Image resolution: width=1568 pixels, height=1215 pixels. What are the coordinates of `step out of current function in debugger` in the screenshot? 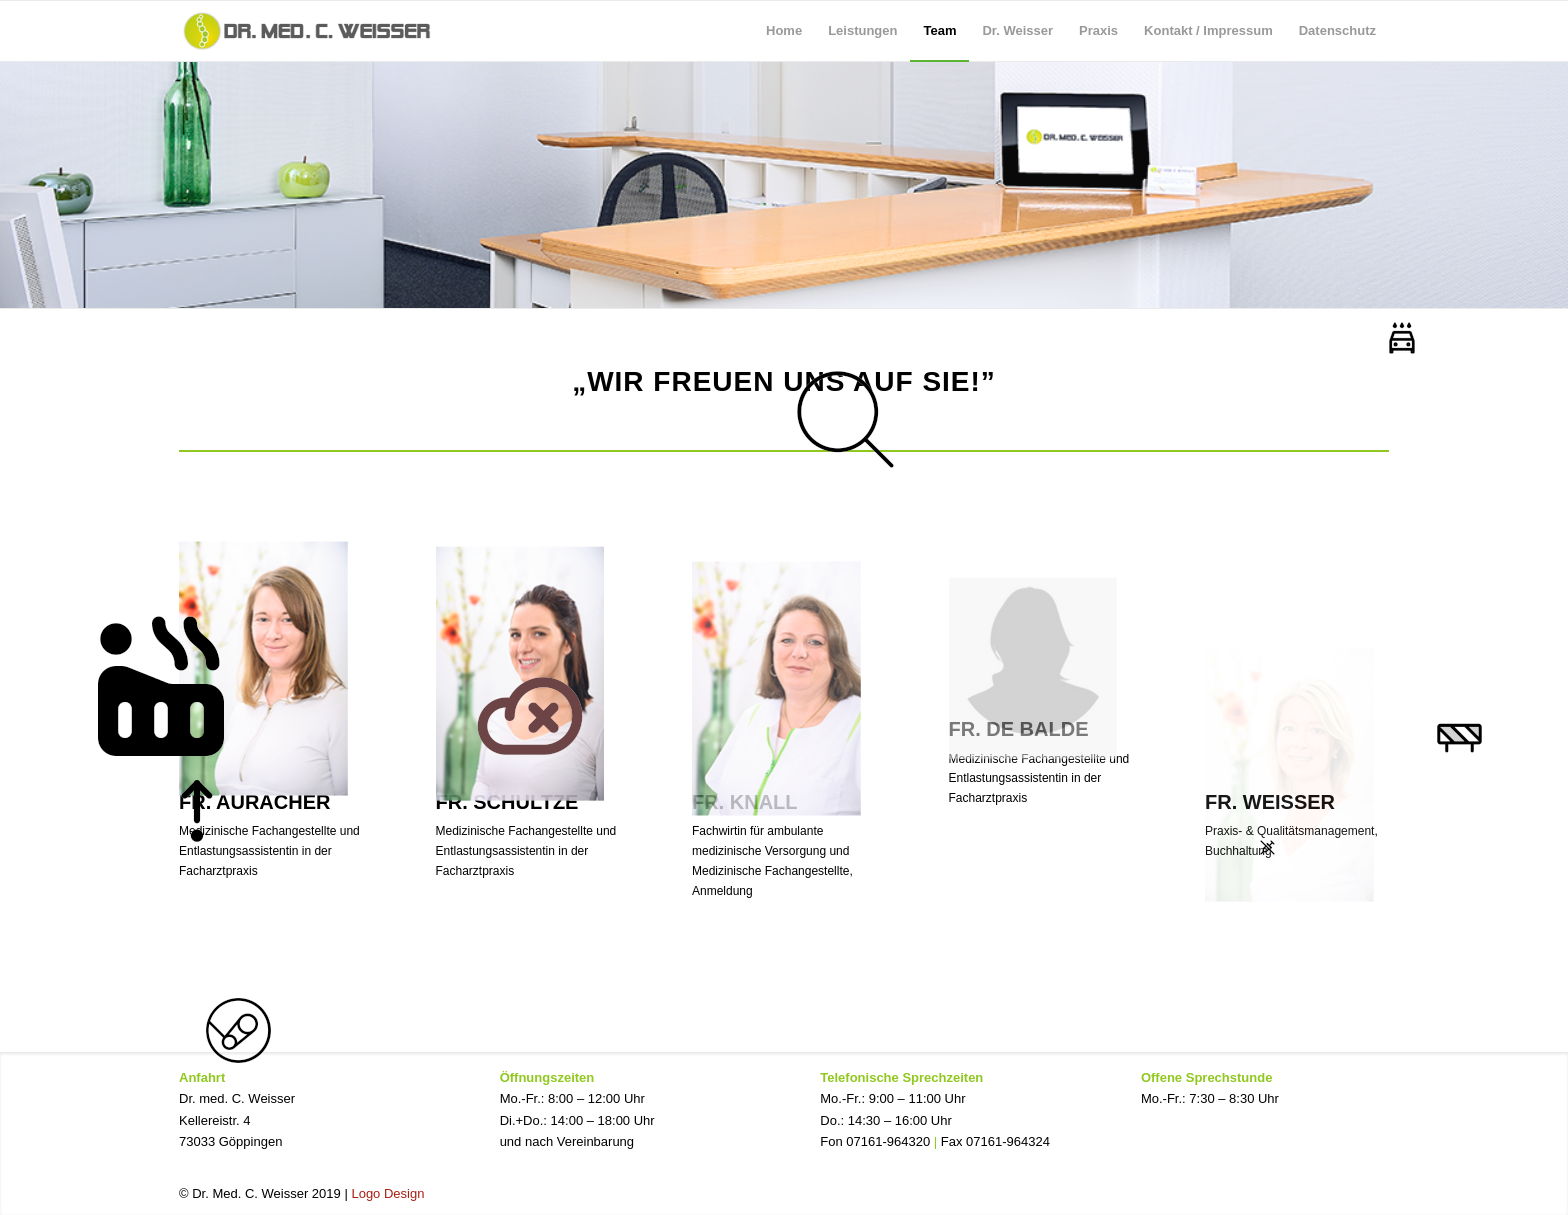 It's located at (197, 811).